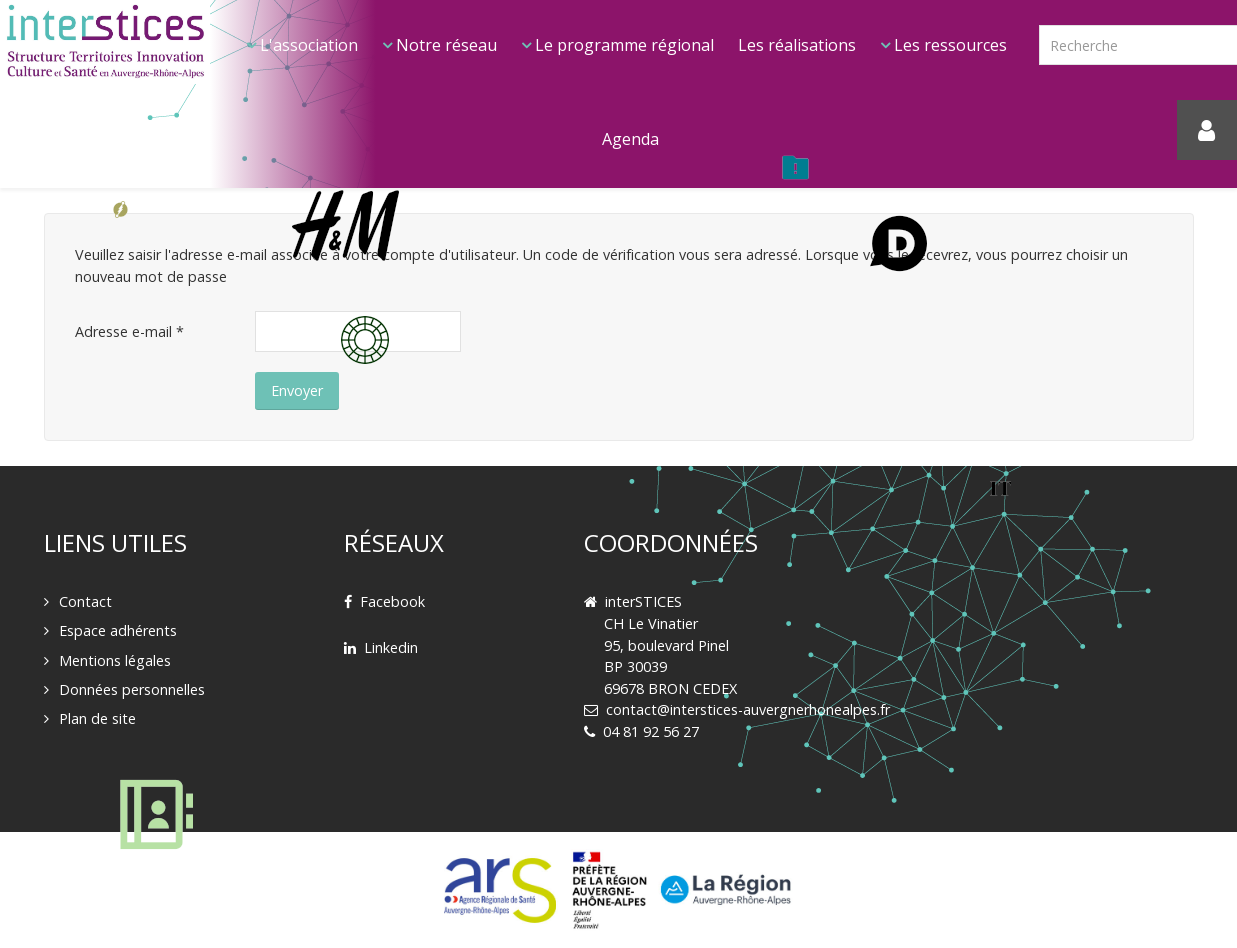 The height and width of the screenshot is (948, 1237). What do you see at coordinates (120, 209) in the screenshot?
I see `dgraph database logo` at bounding box center [120, 209].